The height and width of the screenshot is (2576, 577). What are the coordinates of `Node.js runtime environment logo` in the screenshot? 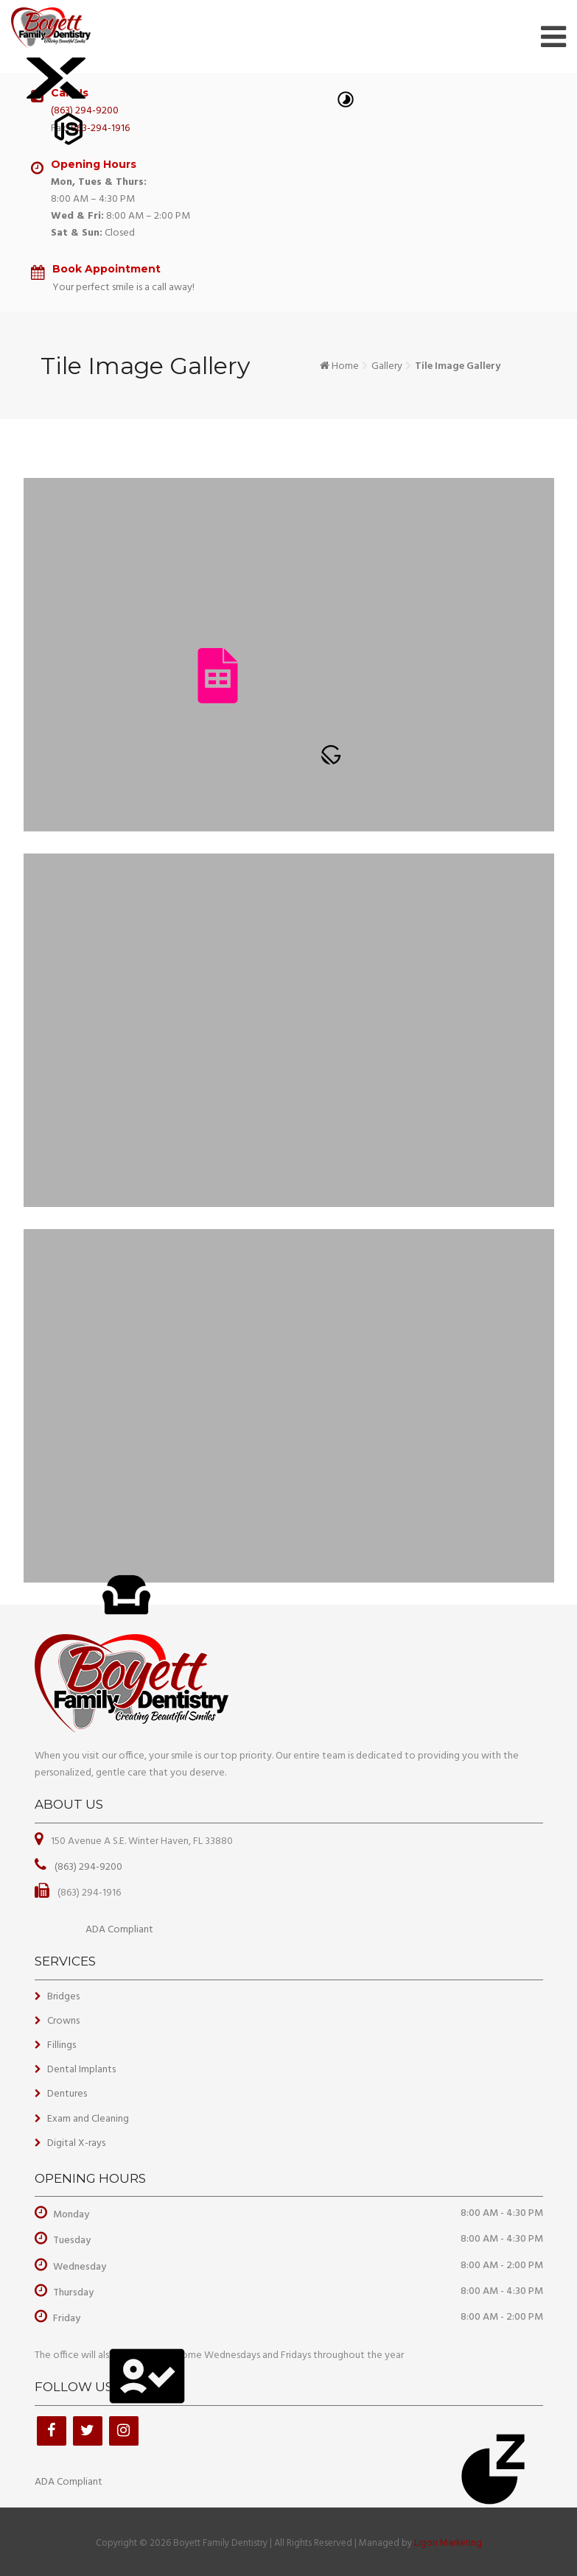 It's located at (69, 129).